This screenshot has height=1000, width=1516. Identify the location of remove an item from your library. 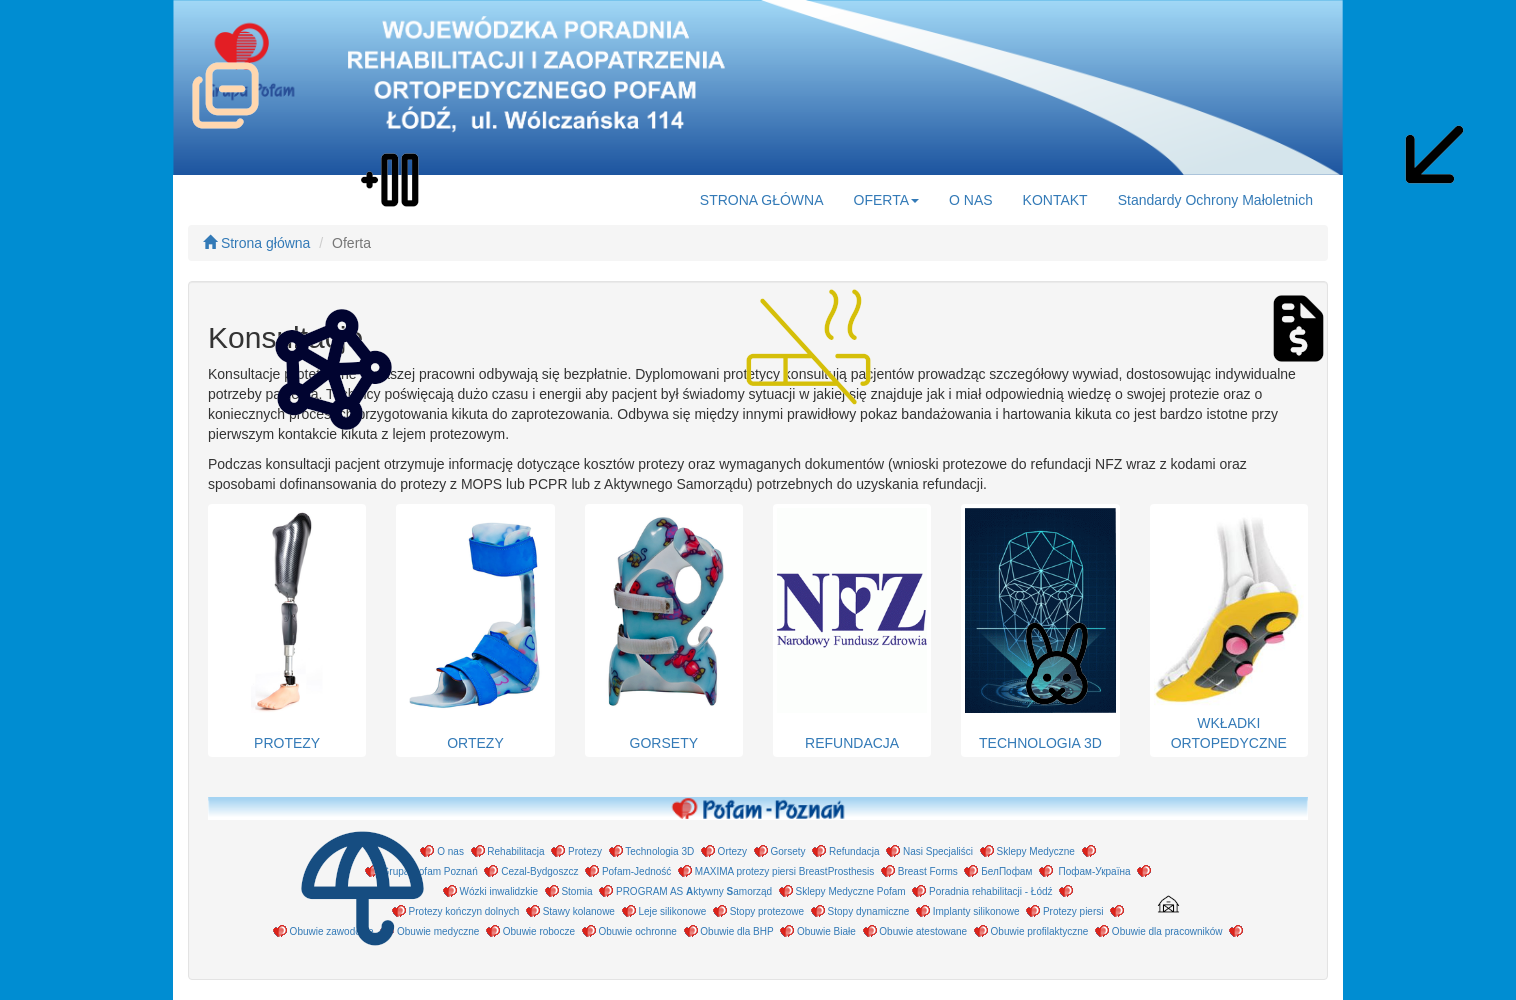
(225, 95).